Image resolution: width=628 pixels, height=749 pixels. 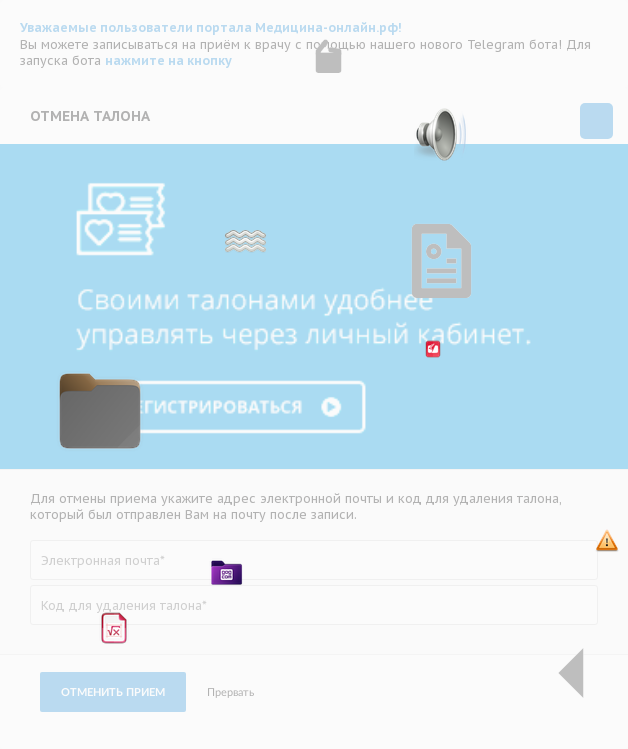 What do you see at coordinates (607, 541) in the screenshot?
I see `indicates a warning or caution state` at bounding box center [607, 541].